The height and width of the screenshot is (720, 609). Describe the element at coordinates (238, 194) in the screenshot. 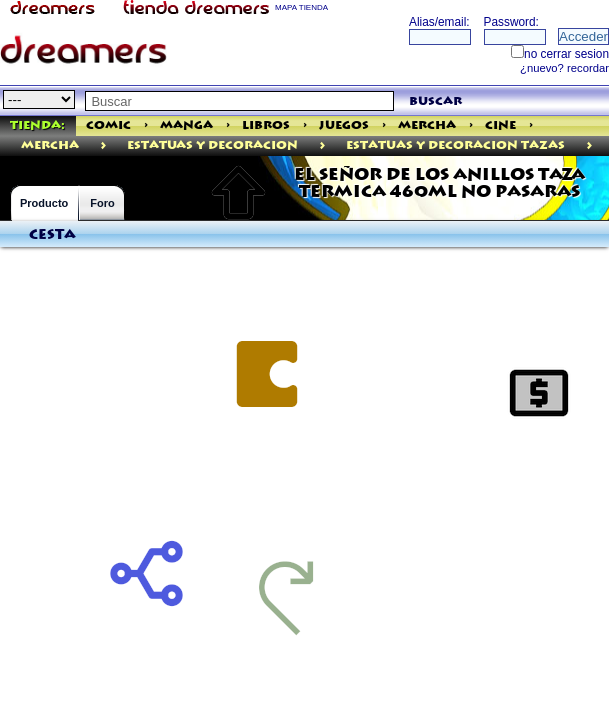

I see `upload a file or content` at that location.